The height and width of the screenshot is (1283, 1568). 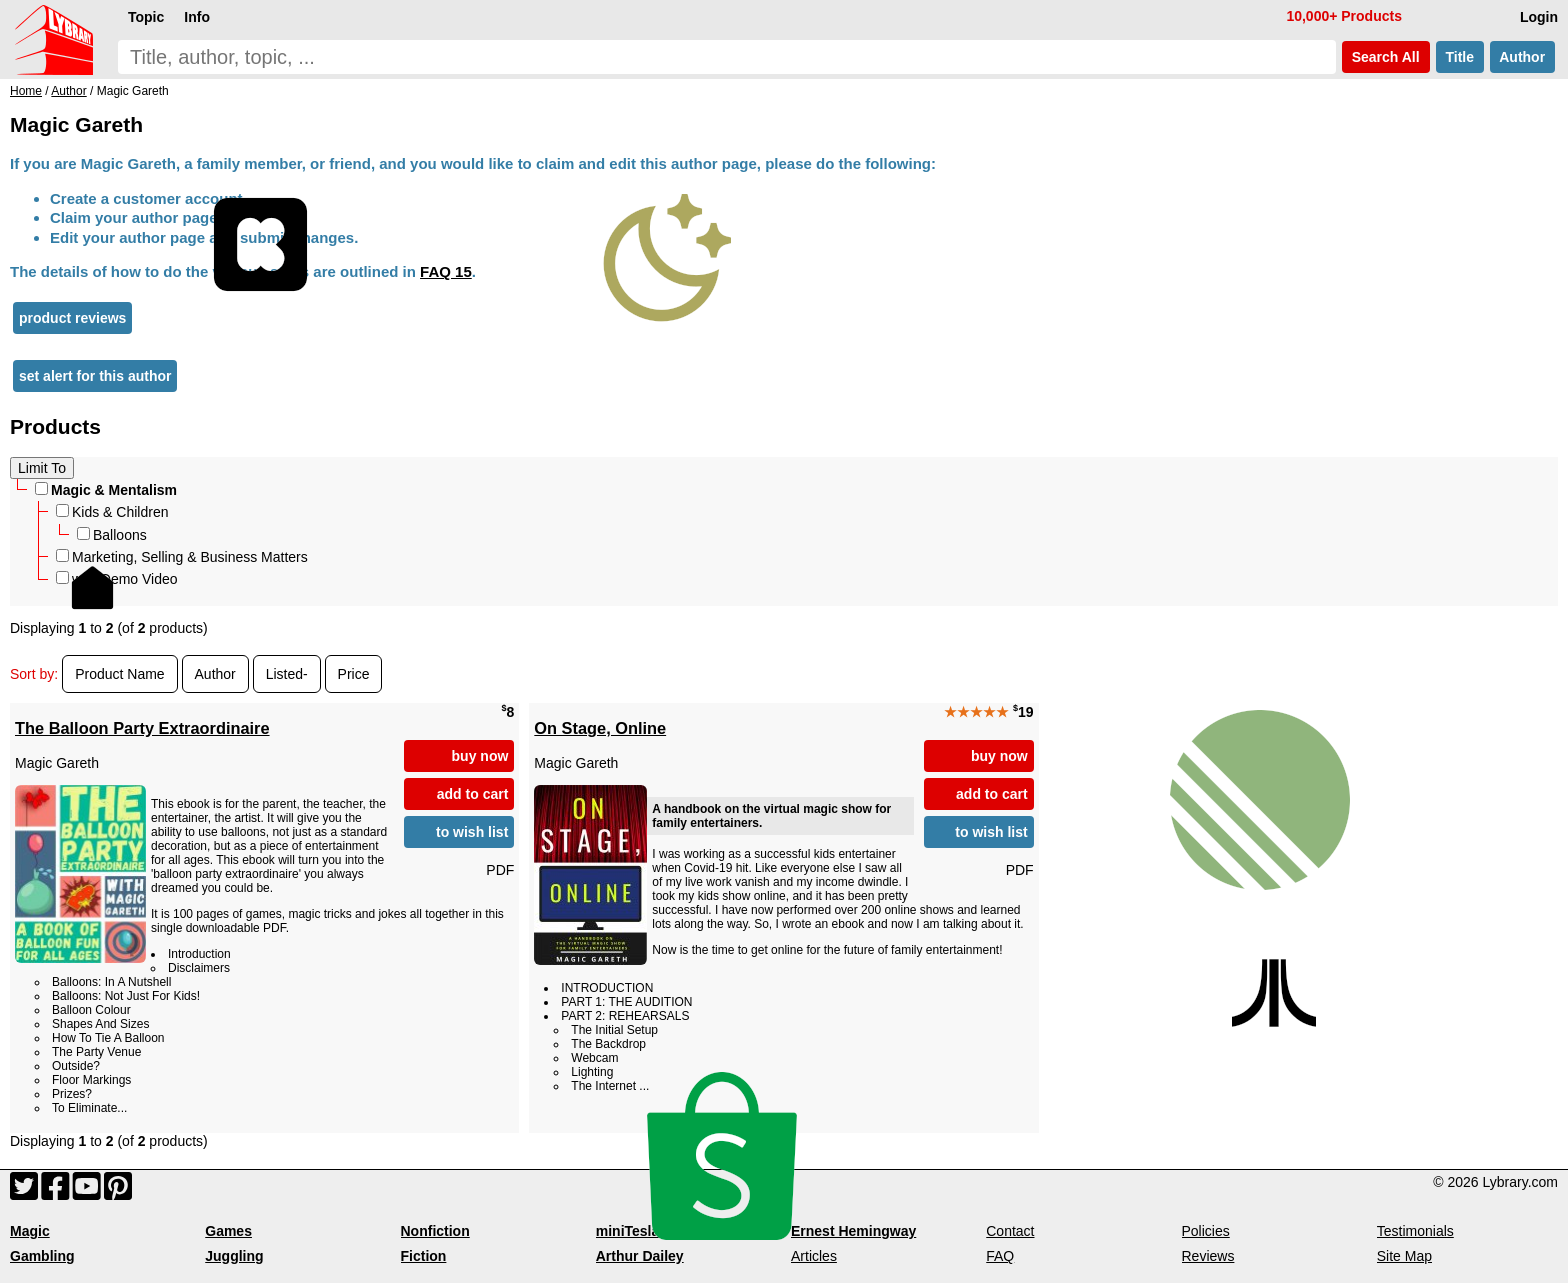 What do you see at coordinates (1260, 800) in the screenshot?
I see `open Linear project management app` at bounding box center [1260, 800].